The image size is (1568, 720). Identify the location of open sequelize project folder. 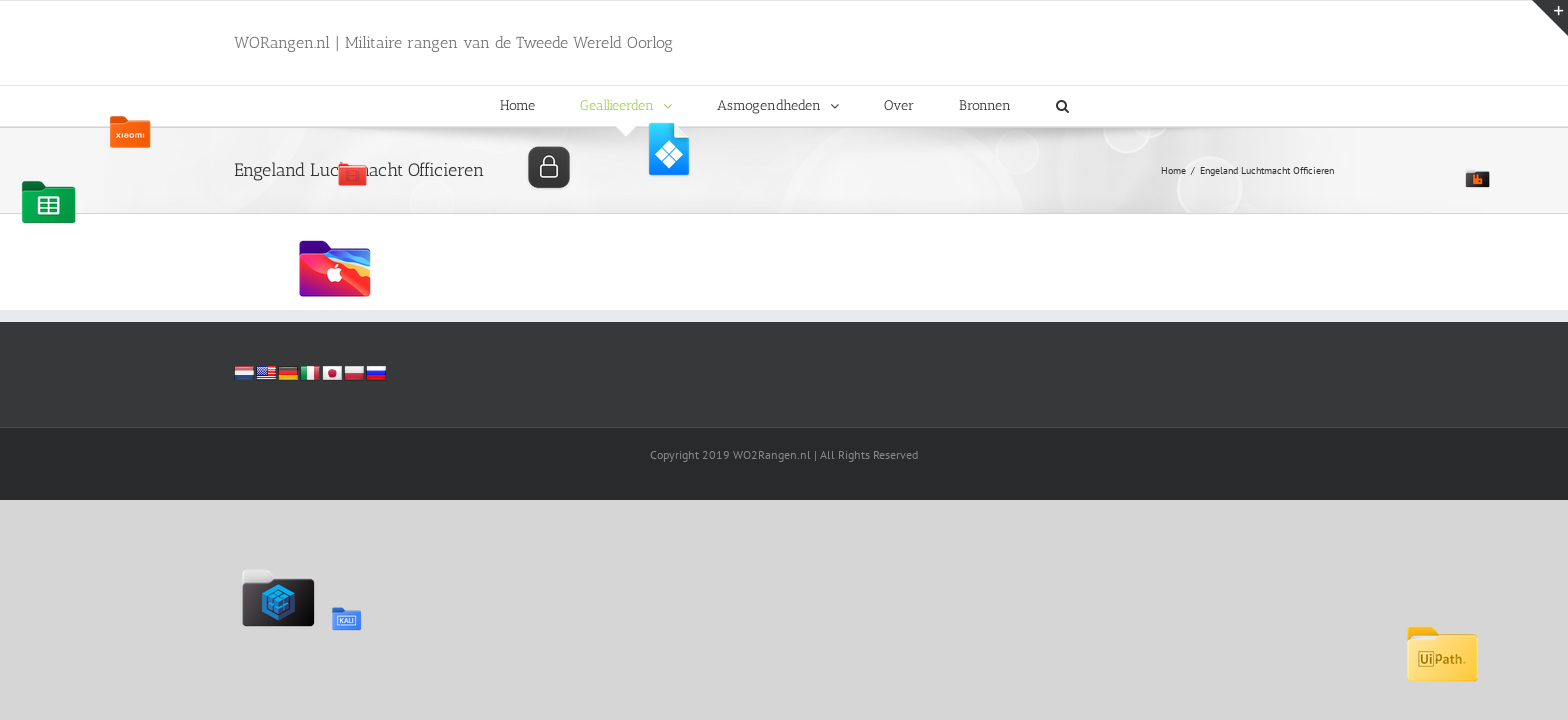
(278, 600).